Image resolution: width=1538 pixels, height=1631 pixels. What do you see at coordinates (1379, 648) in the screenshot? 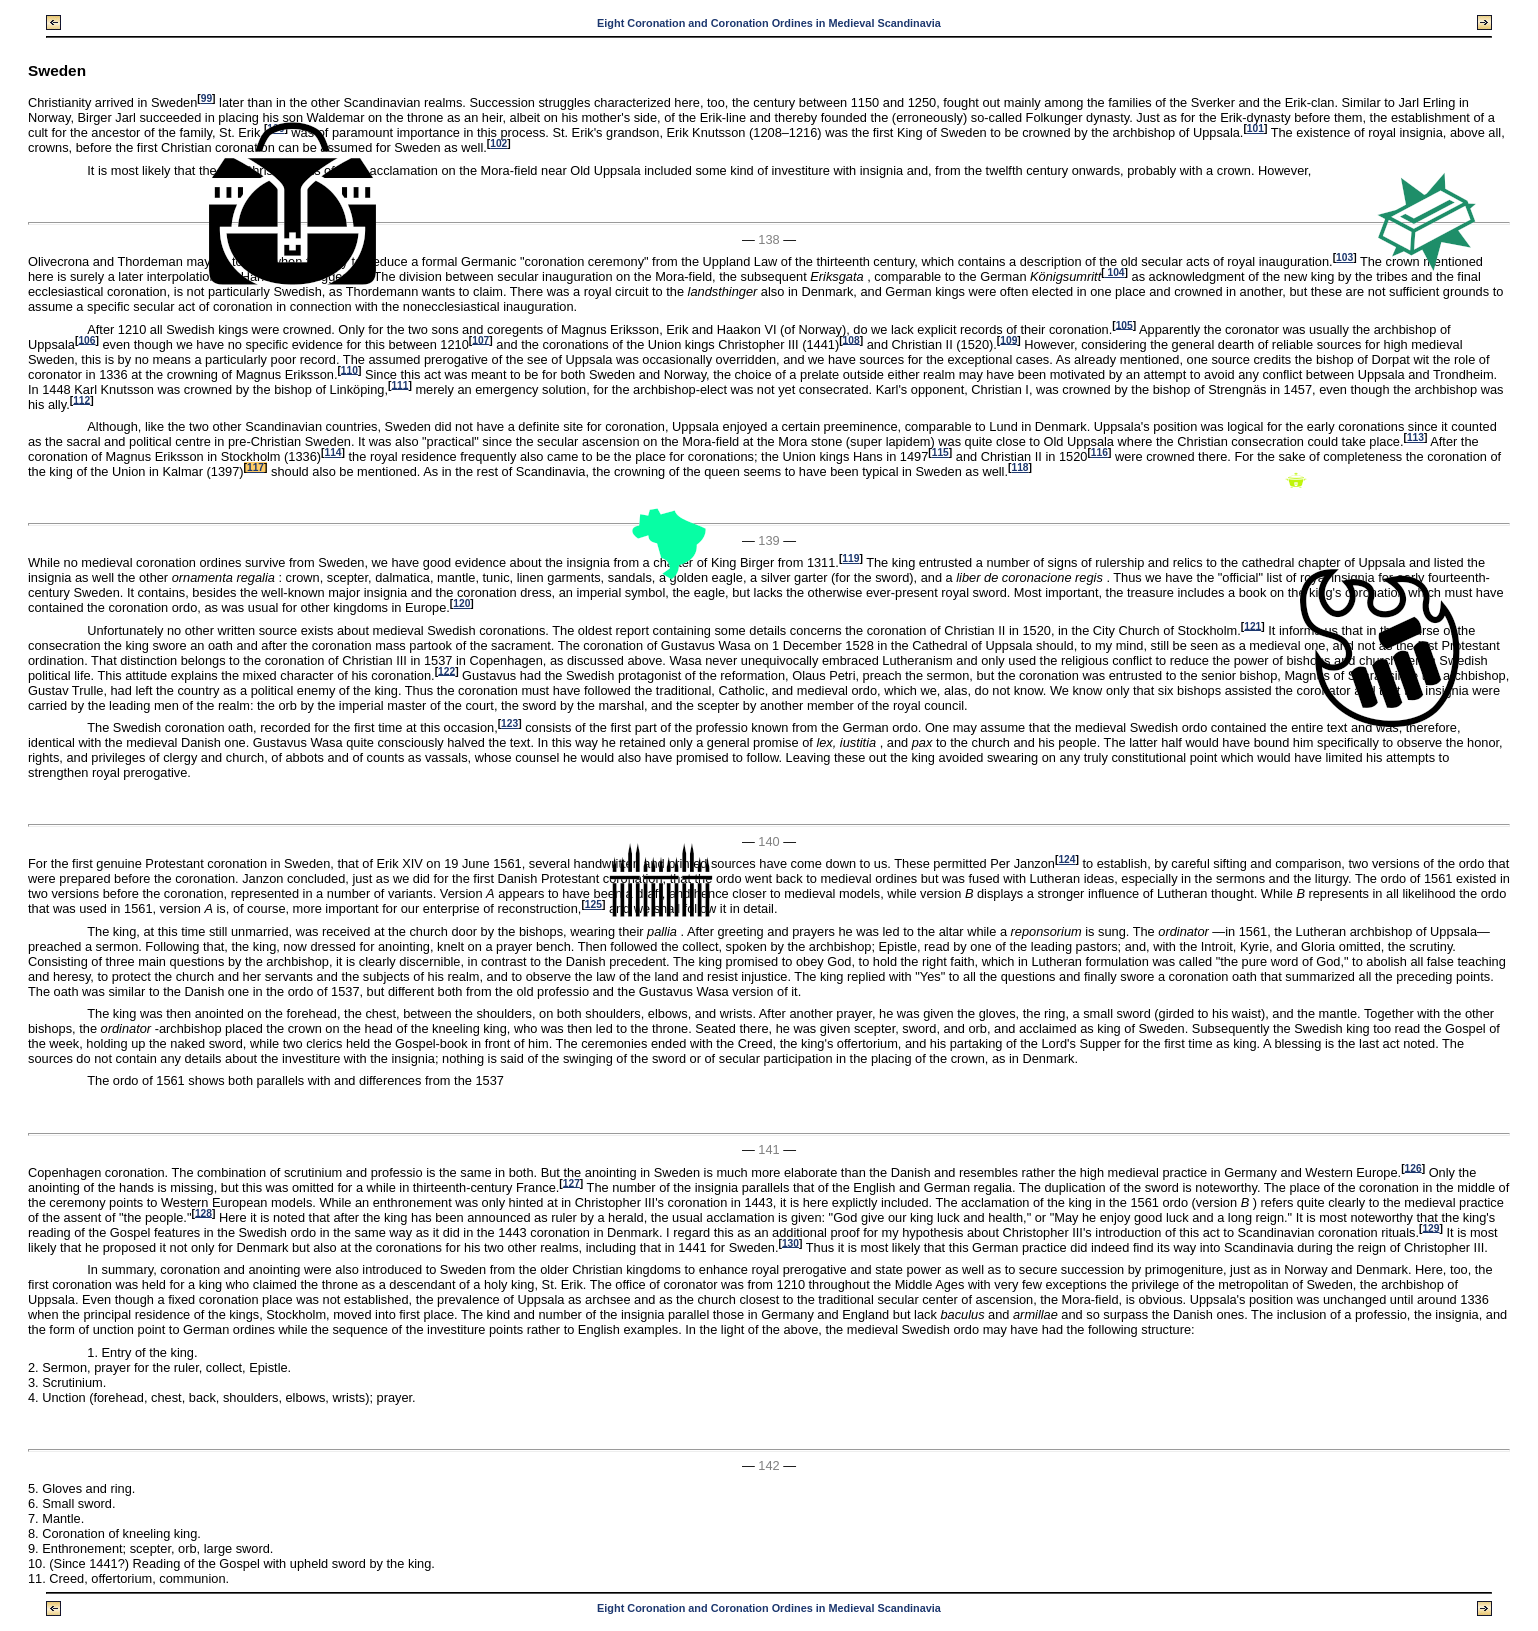
I see `activate fire punch ability or attack` at bounding box center [1379, 648].